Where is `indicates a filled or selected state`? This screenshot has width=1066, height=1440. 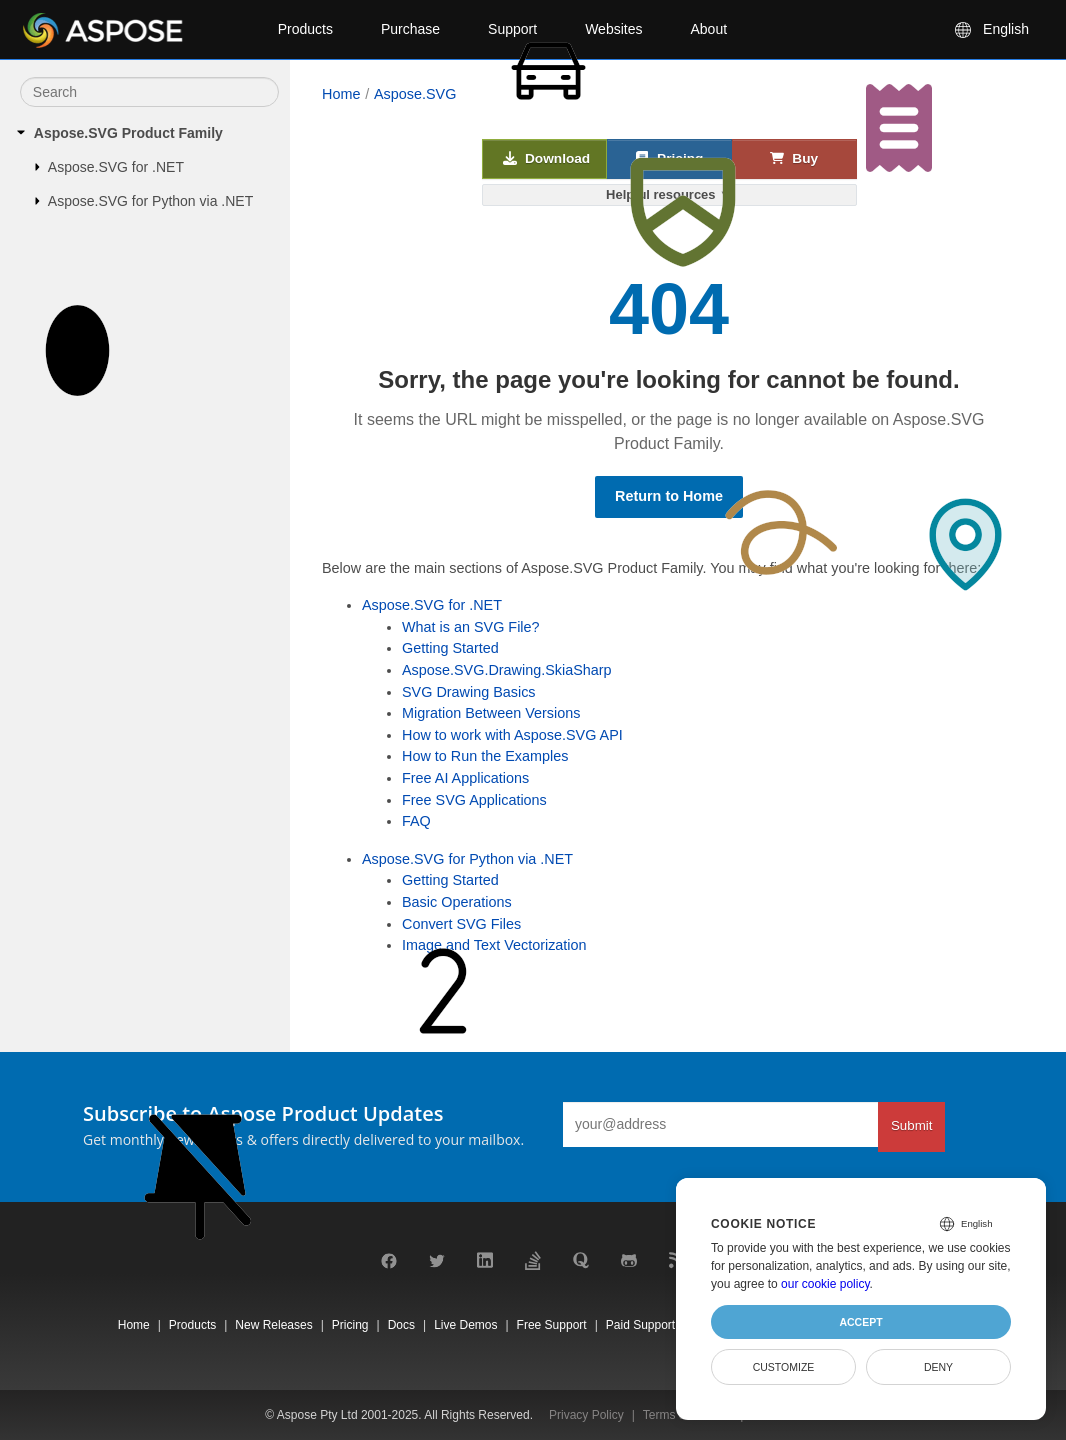 indicates a filled or selected state is located at coordinates (77, 350).